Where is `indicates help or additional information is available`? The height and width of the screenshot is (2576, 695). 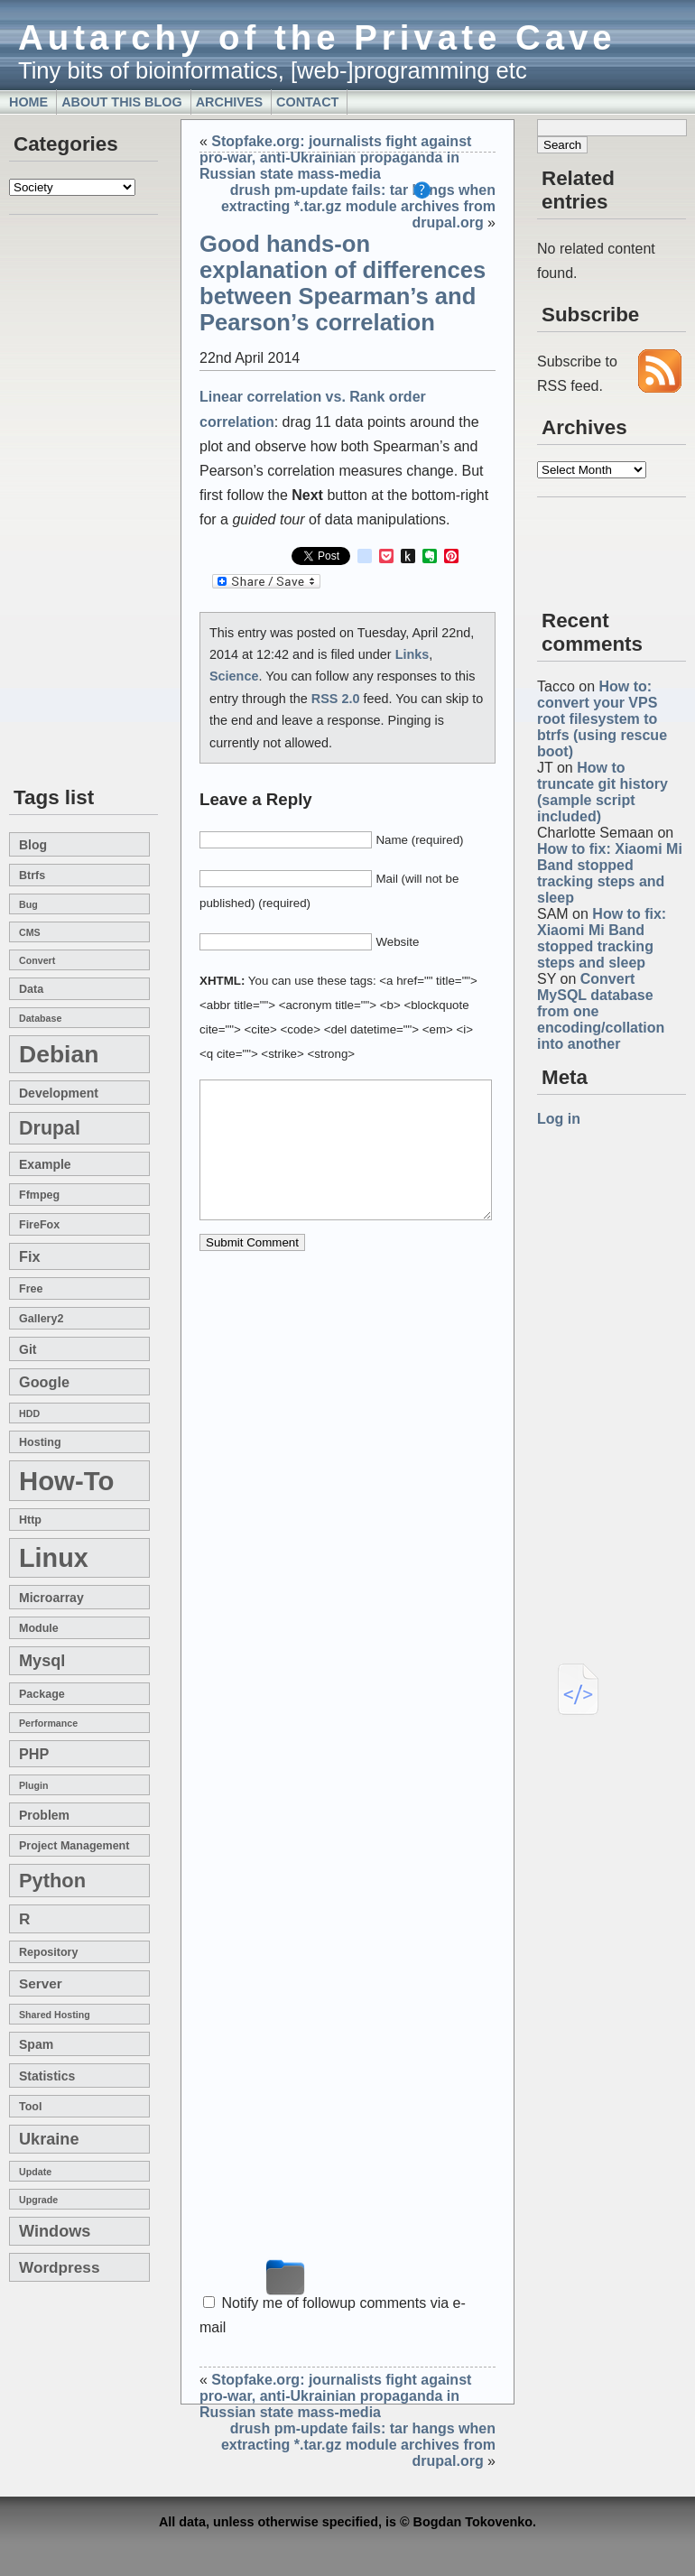
indicates help or additional information is available is located at coordinates (422, 190).